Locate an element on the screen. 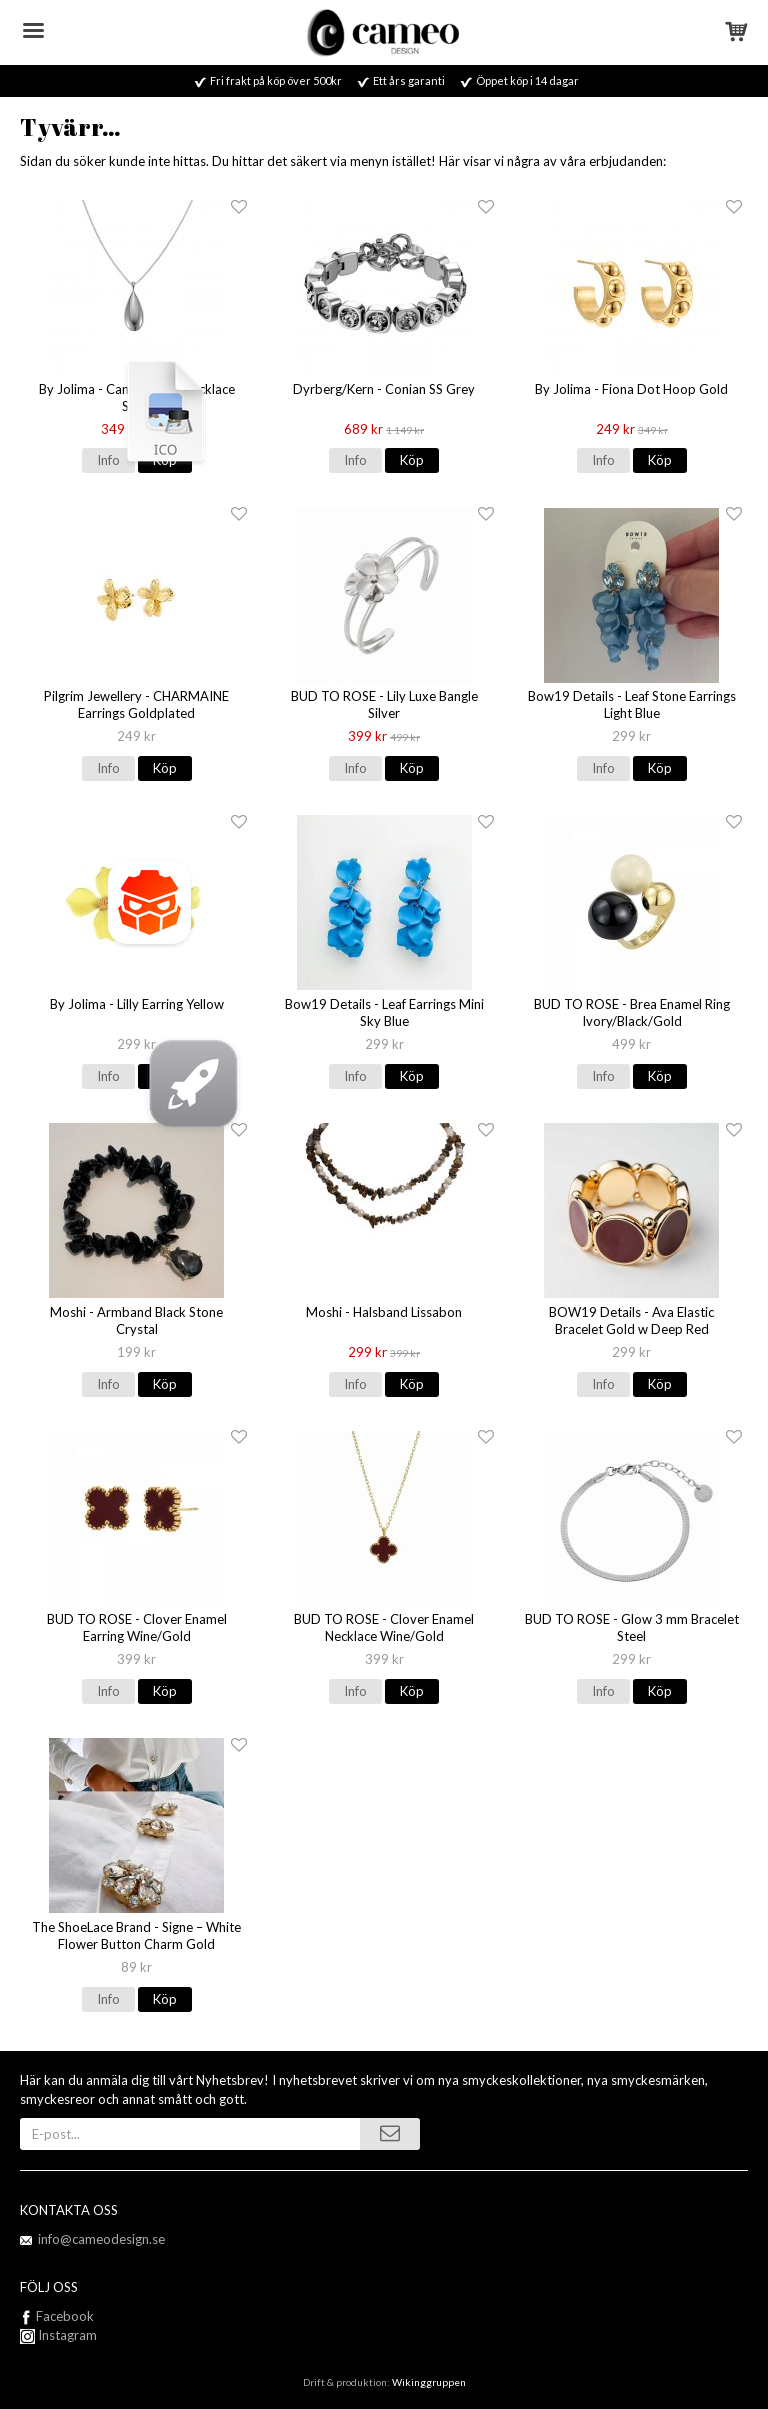 This screenshot has height=2409, width=768. an ico image file used for icons and favicons is located at coordinates (165, 413).